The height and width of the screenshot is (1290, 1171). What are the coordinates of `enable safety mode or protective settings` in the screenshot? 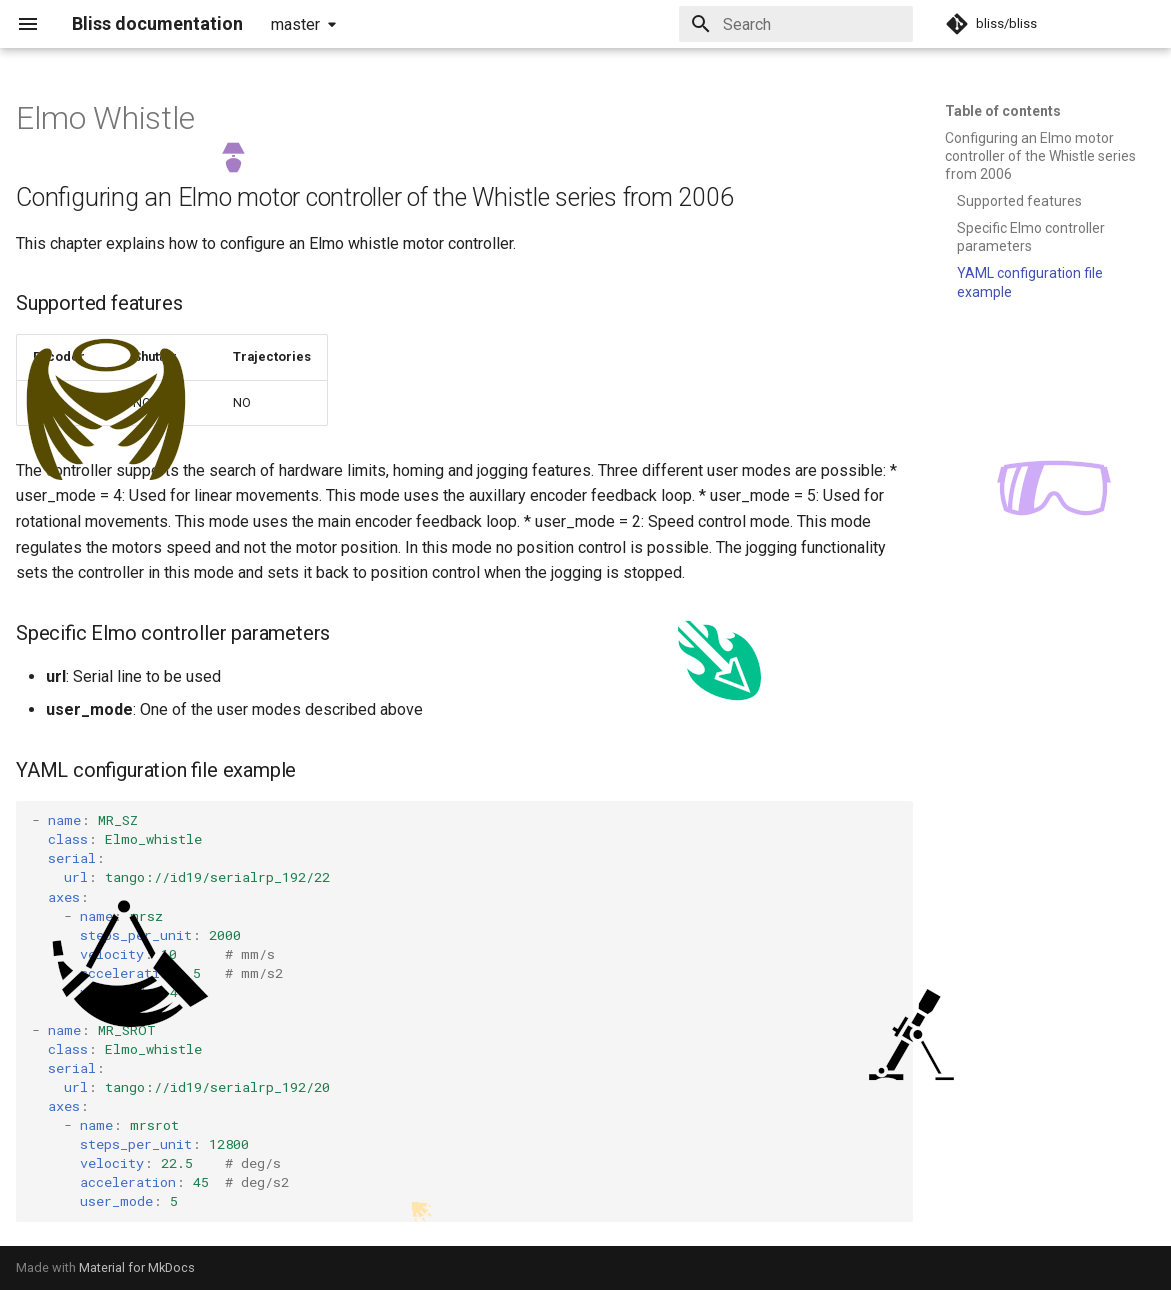 It's located at (1054, 488).